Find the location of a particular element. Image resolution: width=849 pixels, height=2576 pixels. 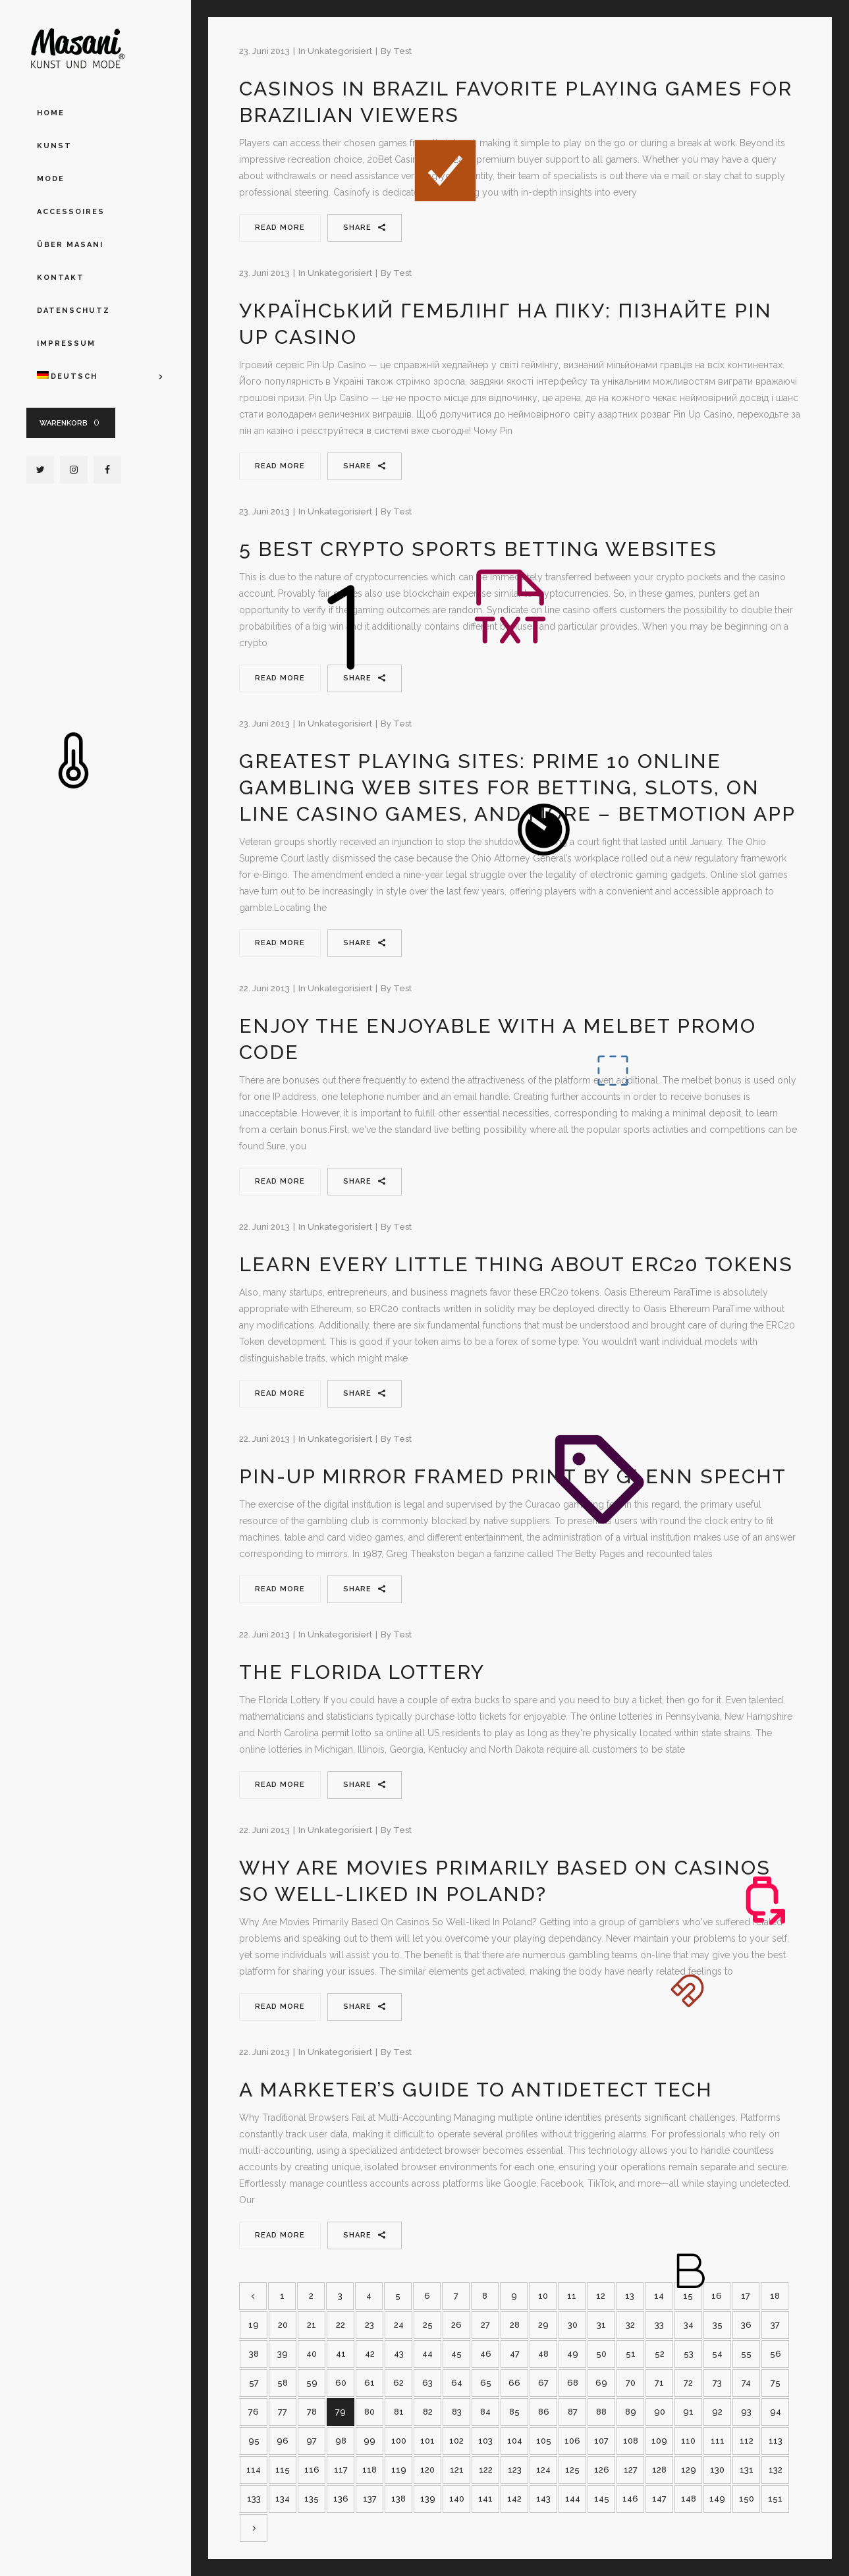

set or view a countdown timer is located at coordinates (543, 829).